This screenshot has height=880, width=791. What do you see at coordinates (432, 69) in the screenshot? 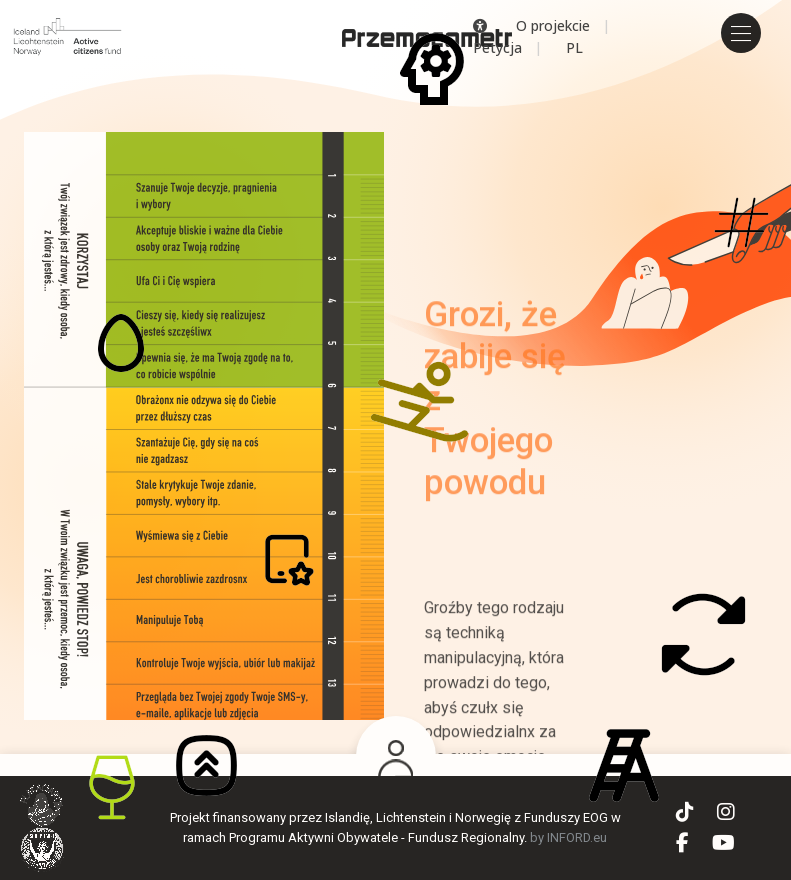
I see `access mental health or psychology features` at bounding box center [432, 69].